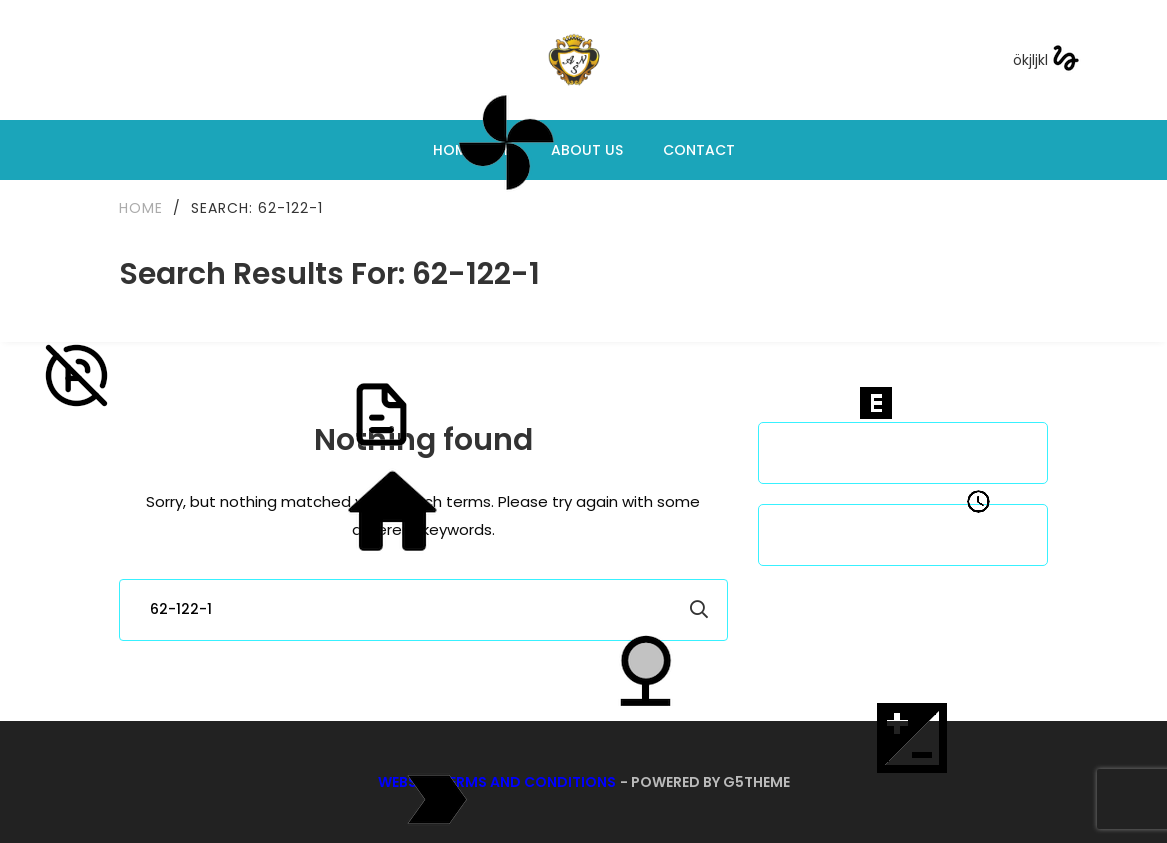  Describe the element at coordinates (876, 403) in the screenshot. I see `indicates explicit content warning` at that location.